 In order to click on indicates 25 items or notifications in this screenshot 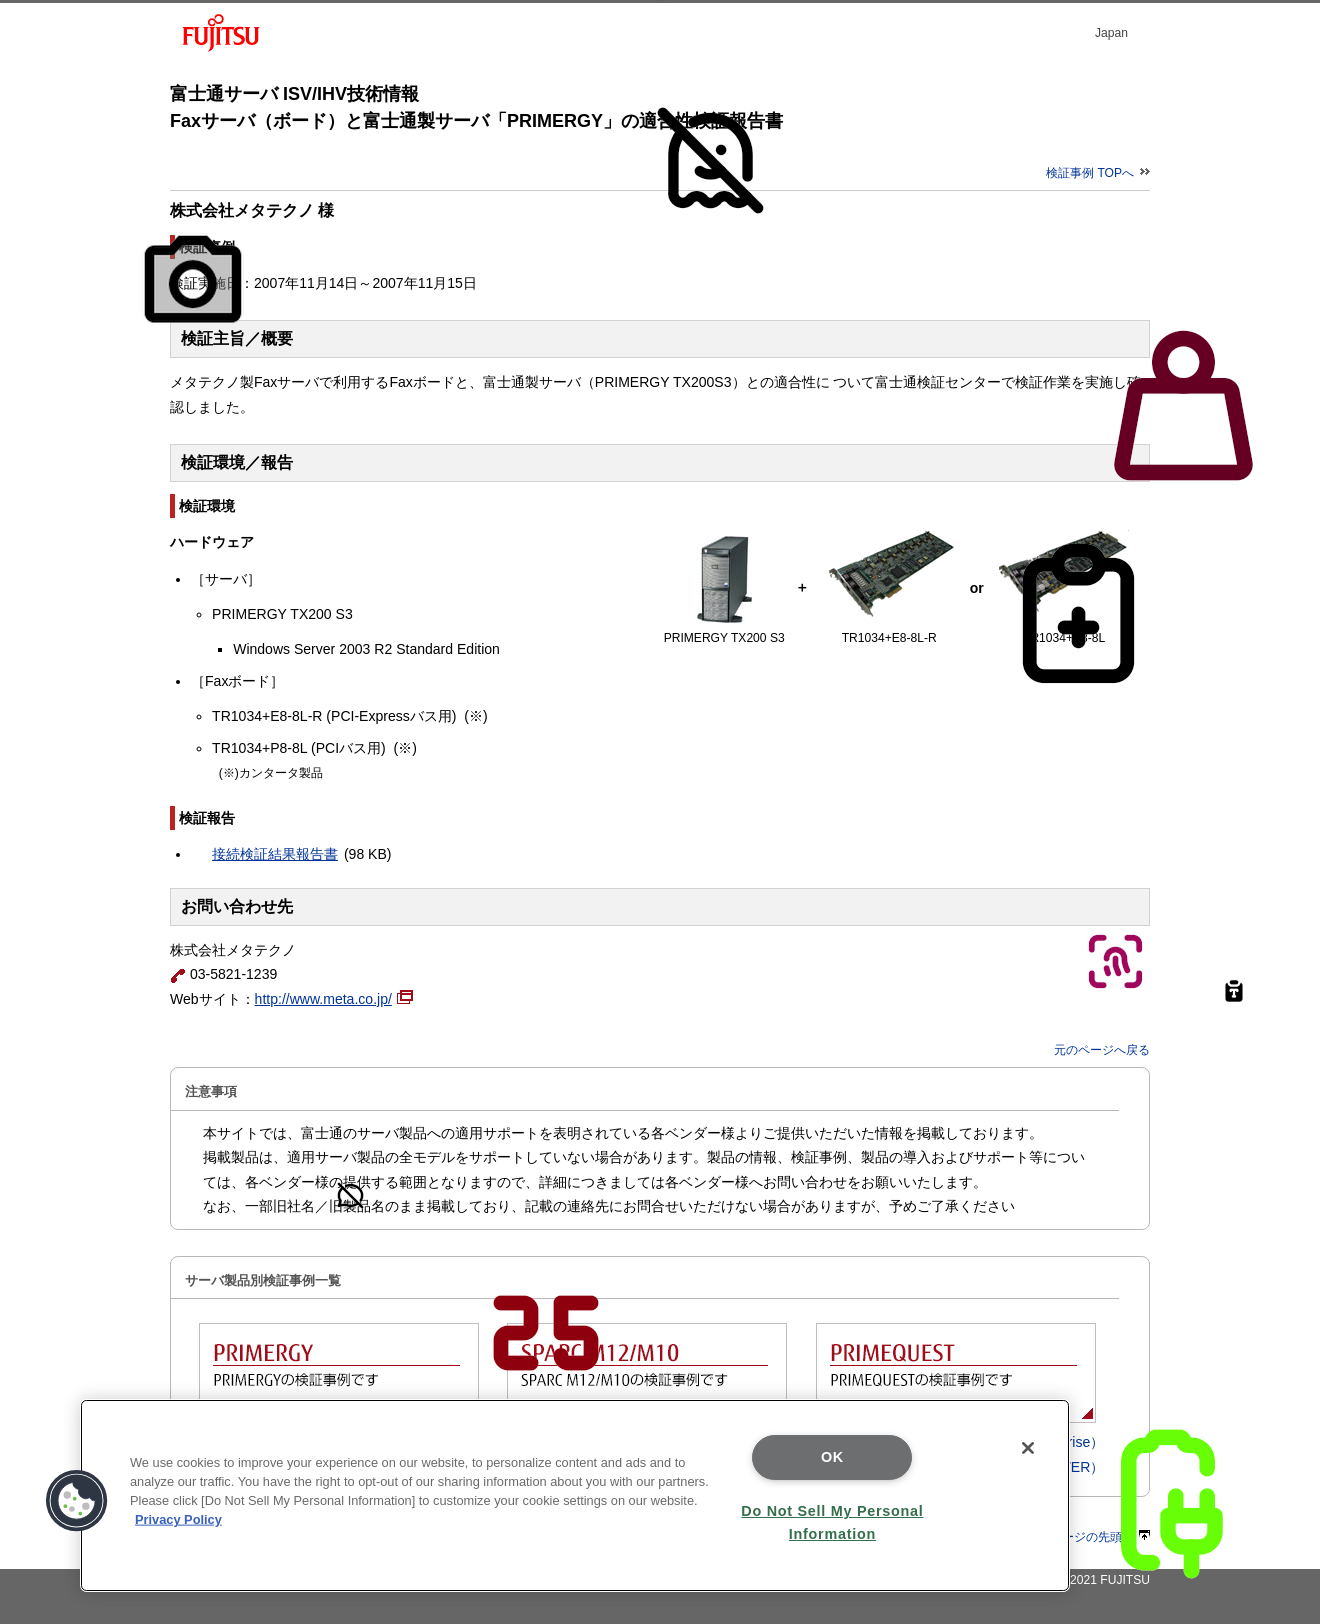, I will do `click(546, 1333)`.